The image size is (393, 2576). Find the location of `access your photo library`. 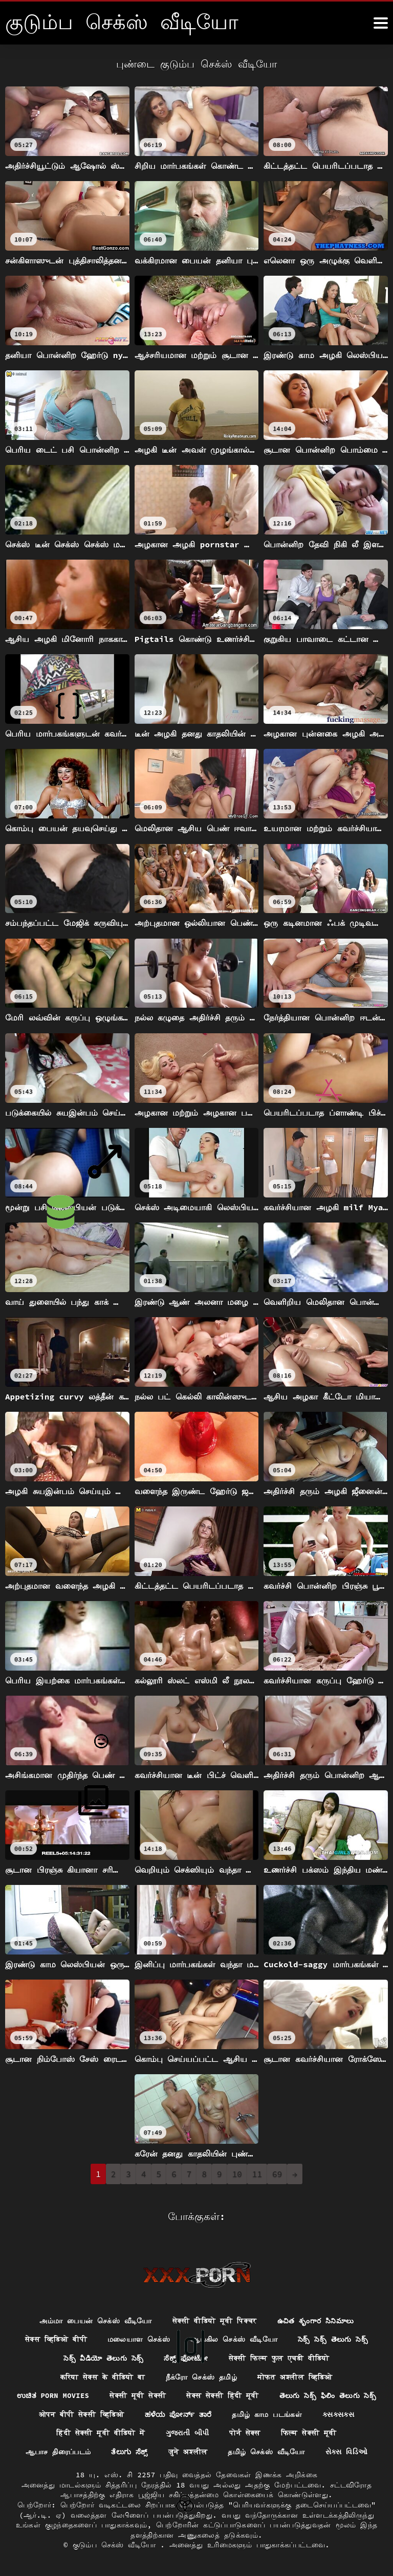

access your photo library is located at coordinates (93, 1800).